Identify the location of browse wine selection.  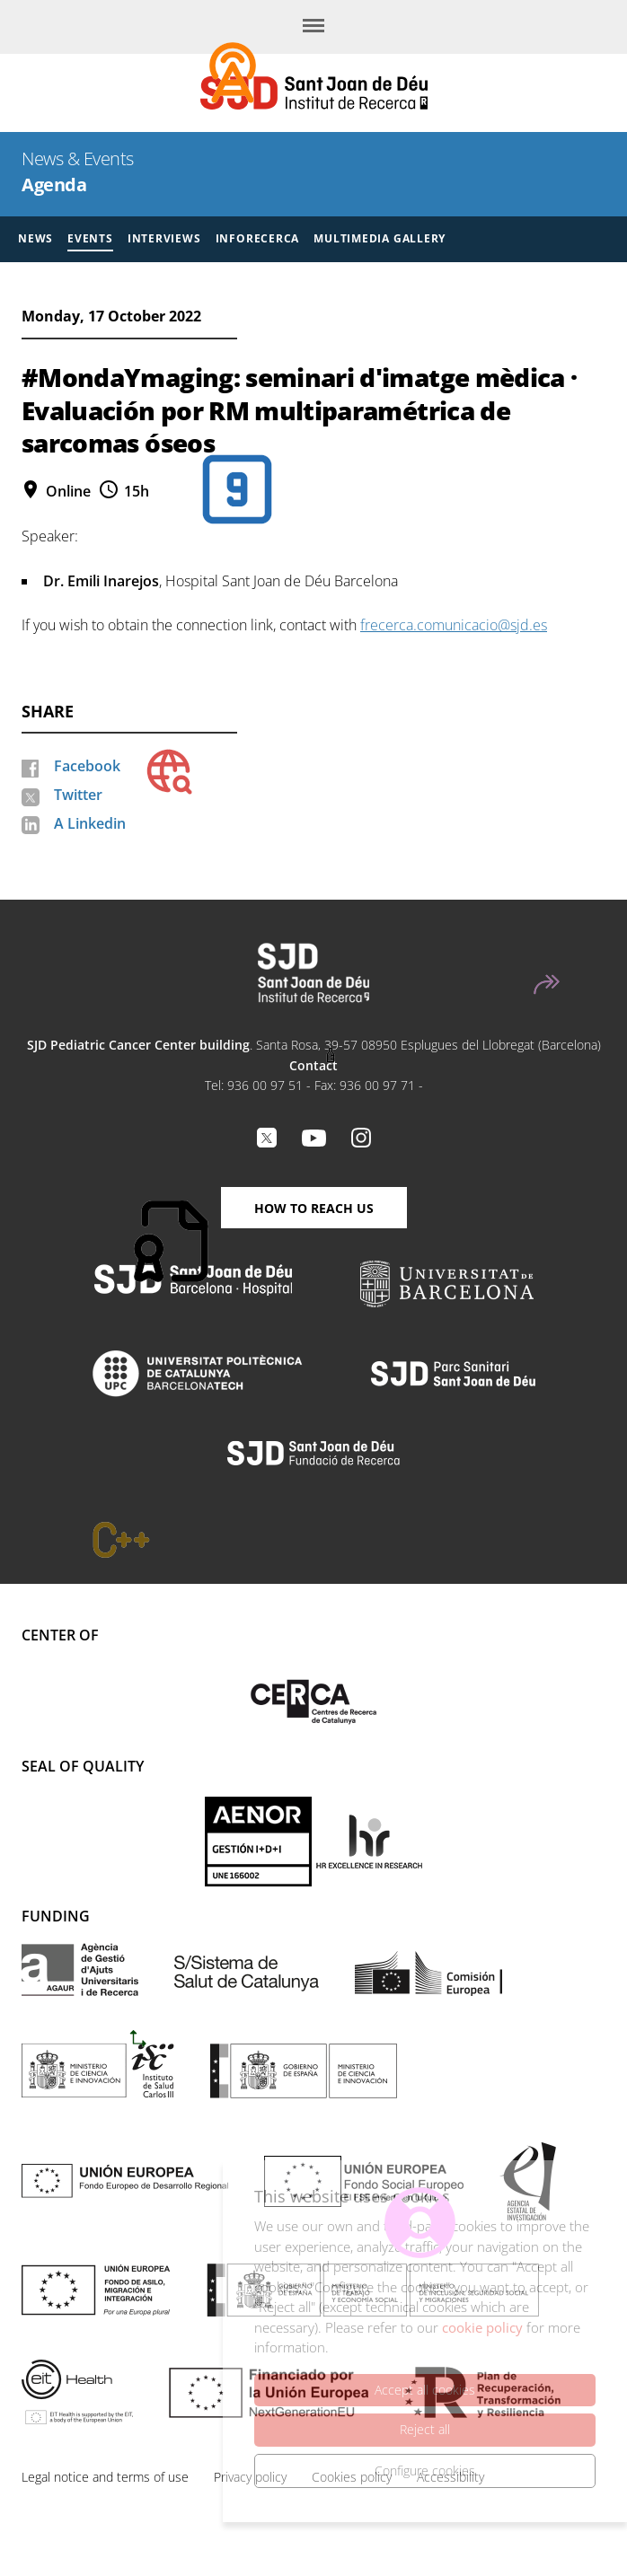
(331, 1055).